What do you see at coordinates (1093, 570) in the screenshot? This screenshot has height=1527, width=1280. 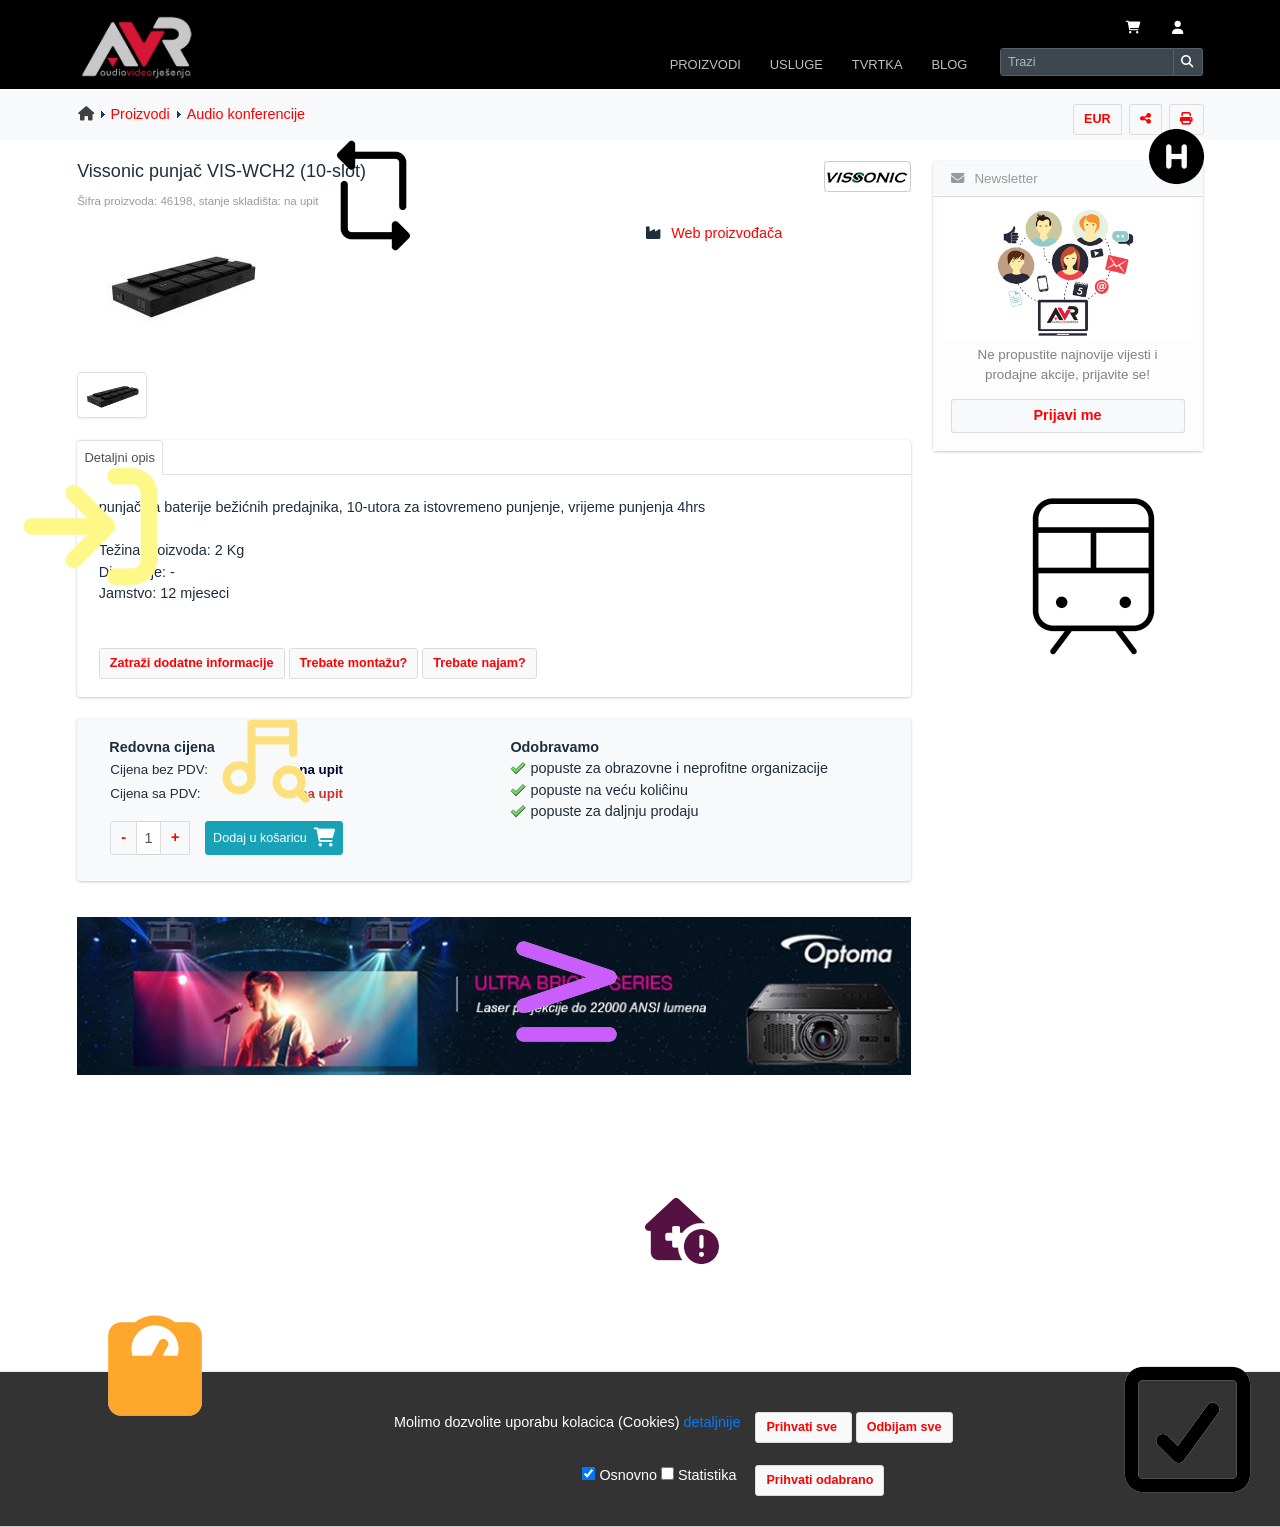 I see `view train schedules or transit options` at bounding box center [1093, 570].